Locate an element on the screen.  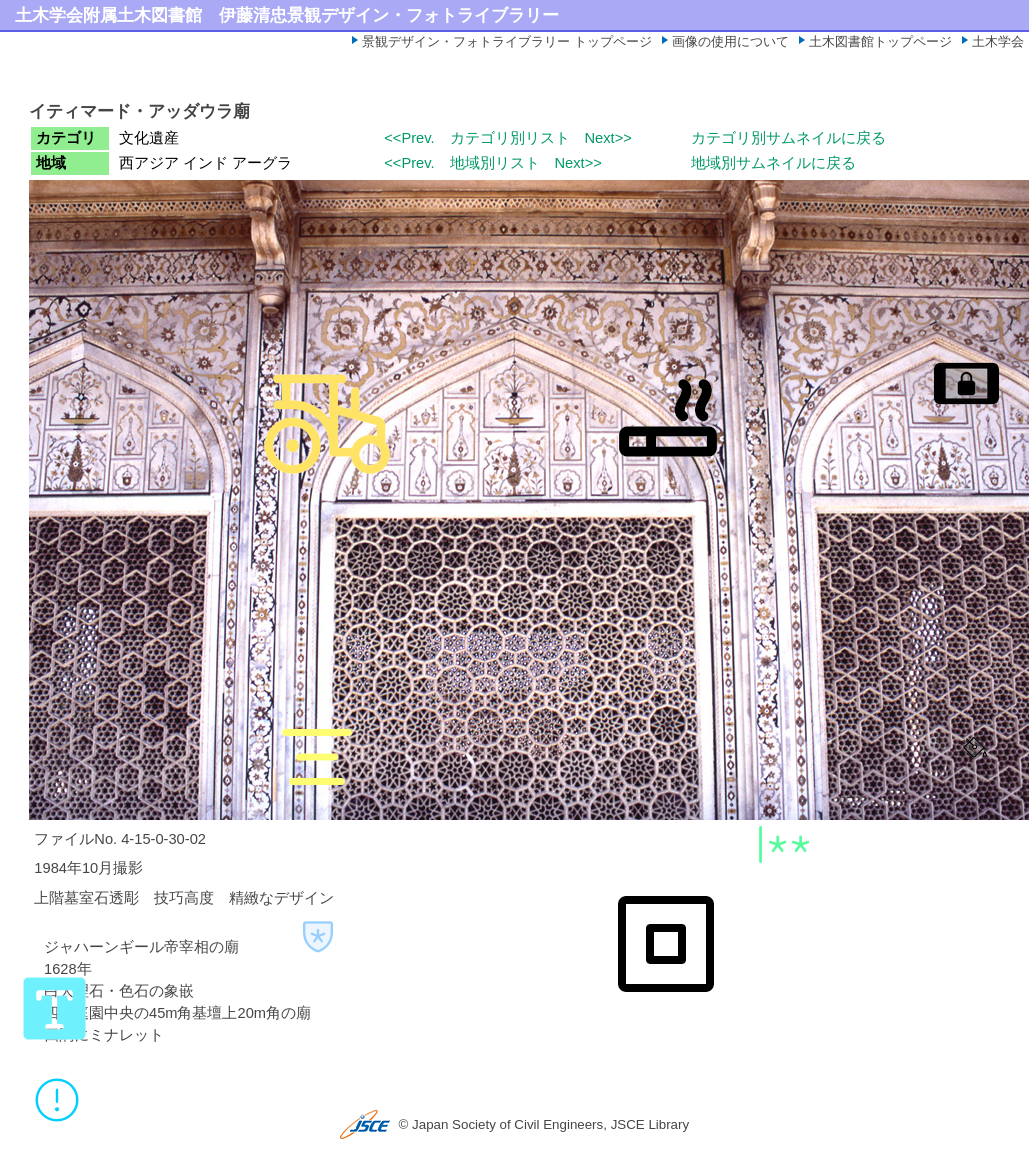
lock screen orientation to landscape mode is located at coordinates (966, 383).